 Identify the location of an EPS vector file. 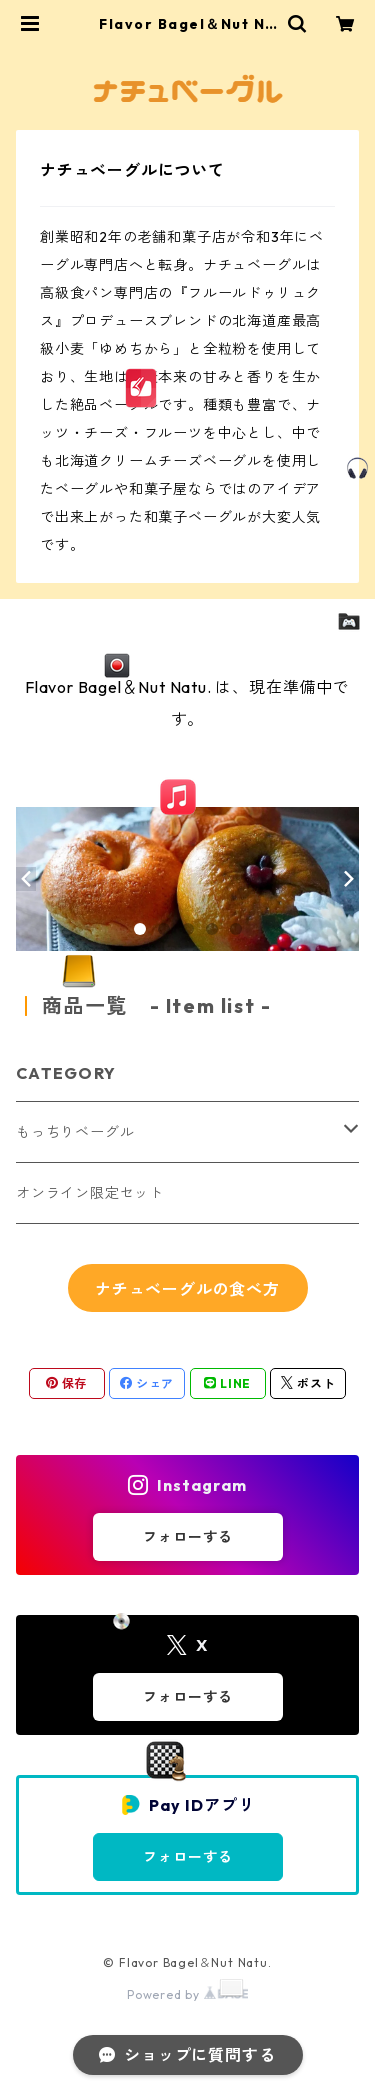
(141, 388).